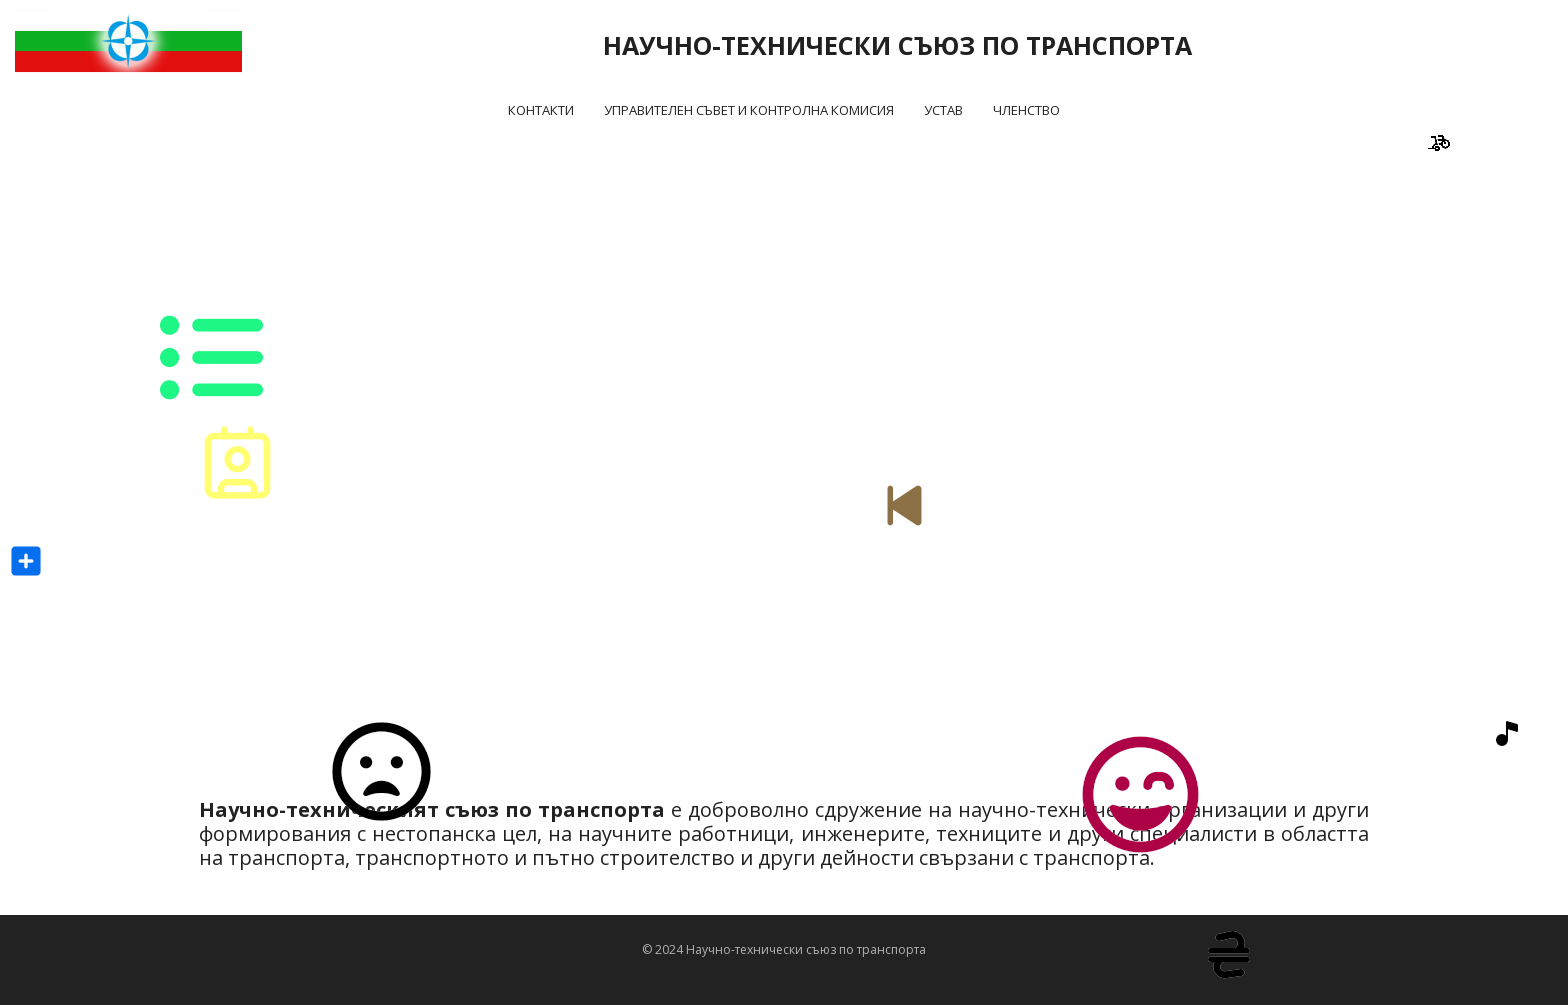 The height and width of the screenshot is (1005, 1568). Describe the element at coordinates (211, 357) in the screenshot. I see `view items in a bulleted list format` at that location.